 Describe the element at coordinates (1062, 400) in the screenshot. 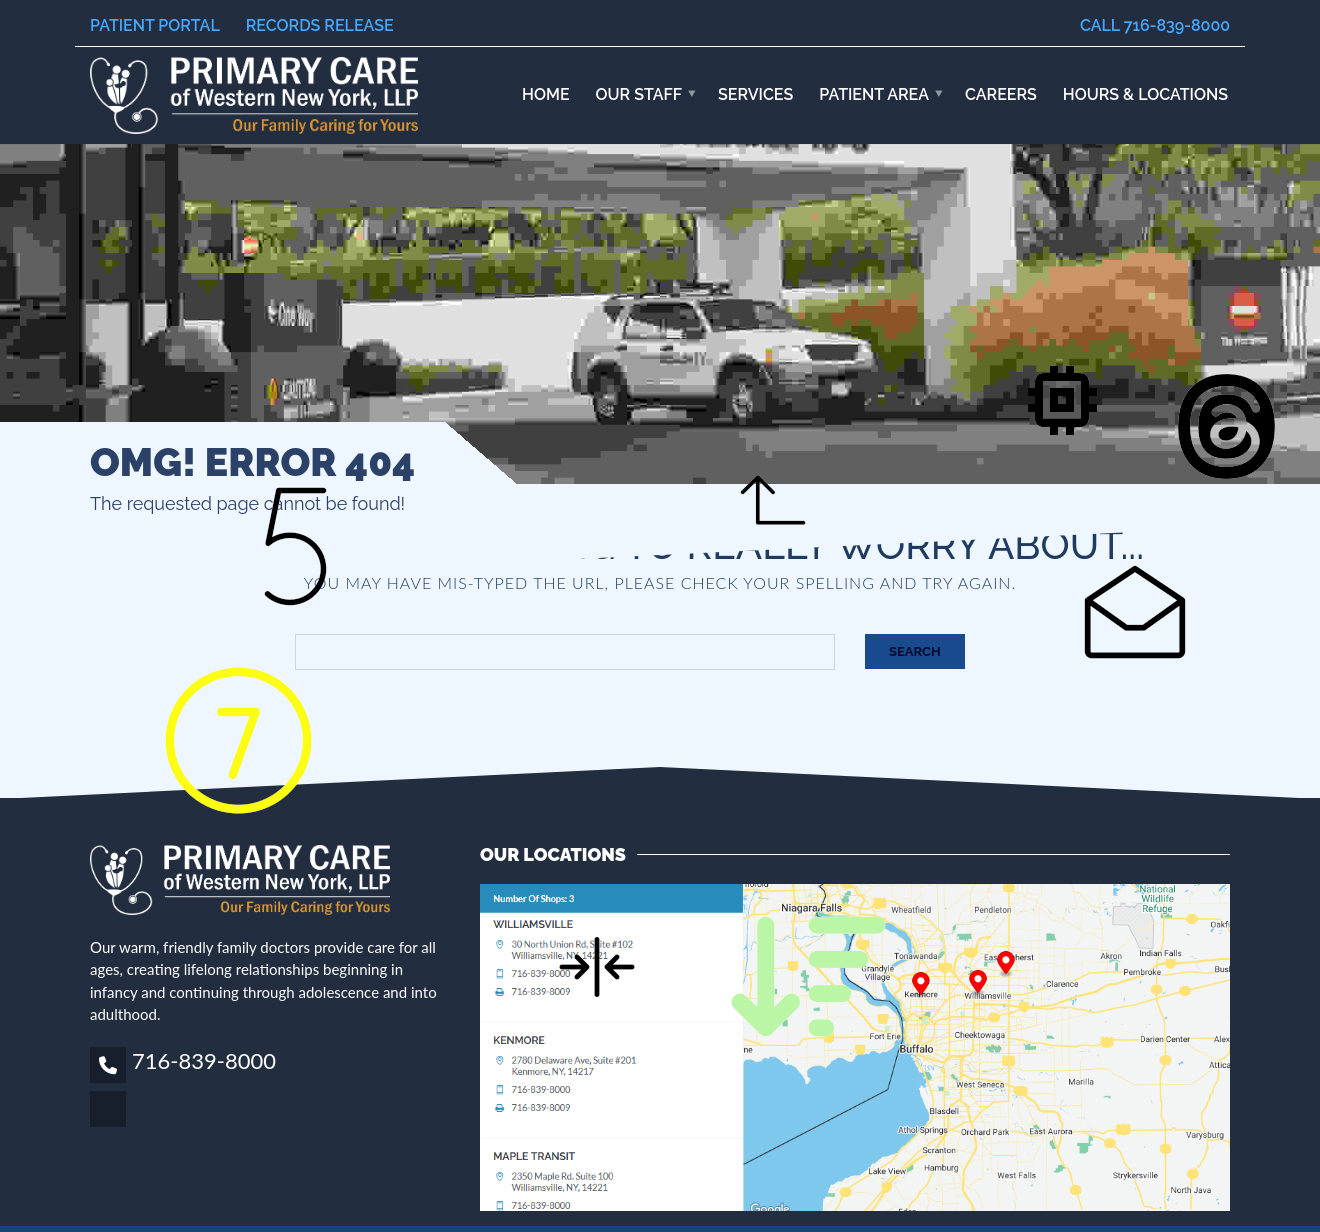

I see `view device memory or RAM usage` at that location.